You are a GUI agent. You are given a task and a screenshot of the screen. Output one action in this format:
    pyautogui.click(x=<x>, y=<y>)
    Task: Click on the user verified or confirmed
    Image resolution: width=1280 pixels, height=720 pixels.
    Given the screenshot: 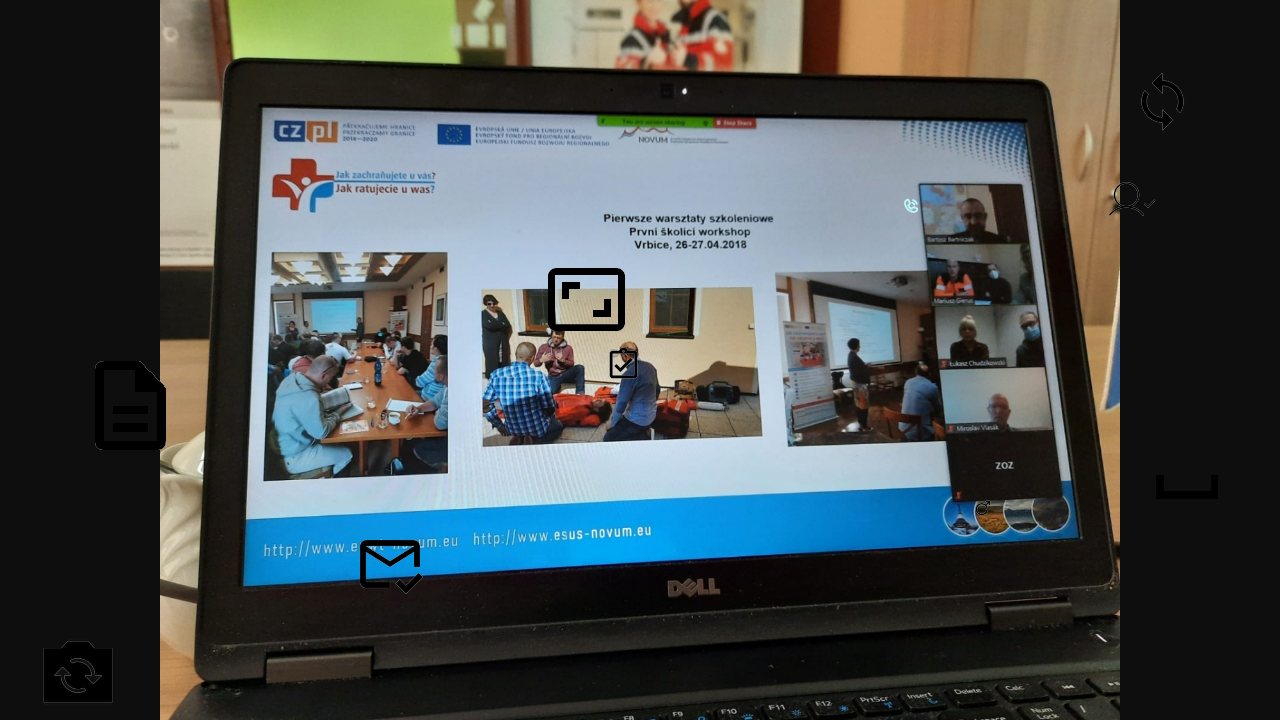 What is the action you would take?
    pyautogui.click(x=1130, y=200)
    